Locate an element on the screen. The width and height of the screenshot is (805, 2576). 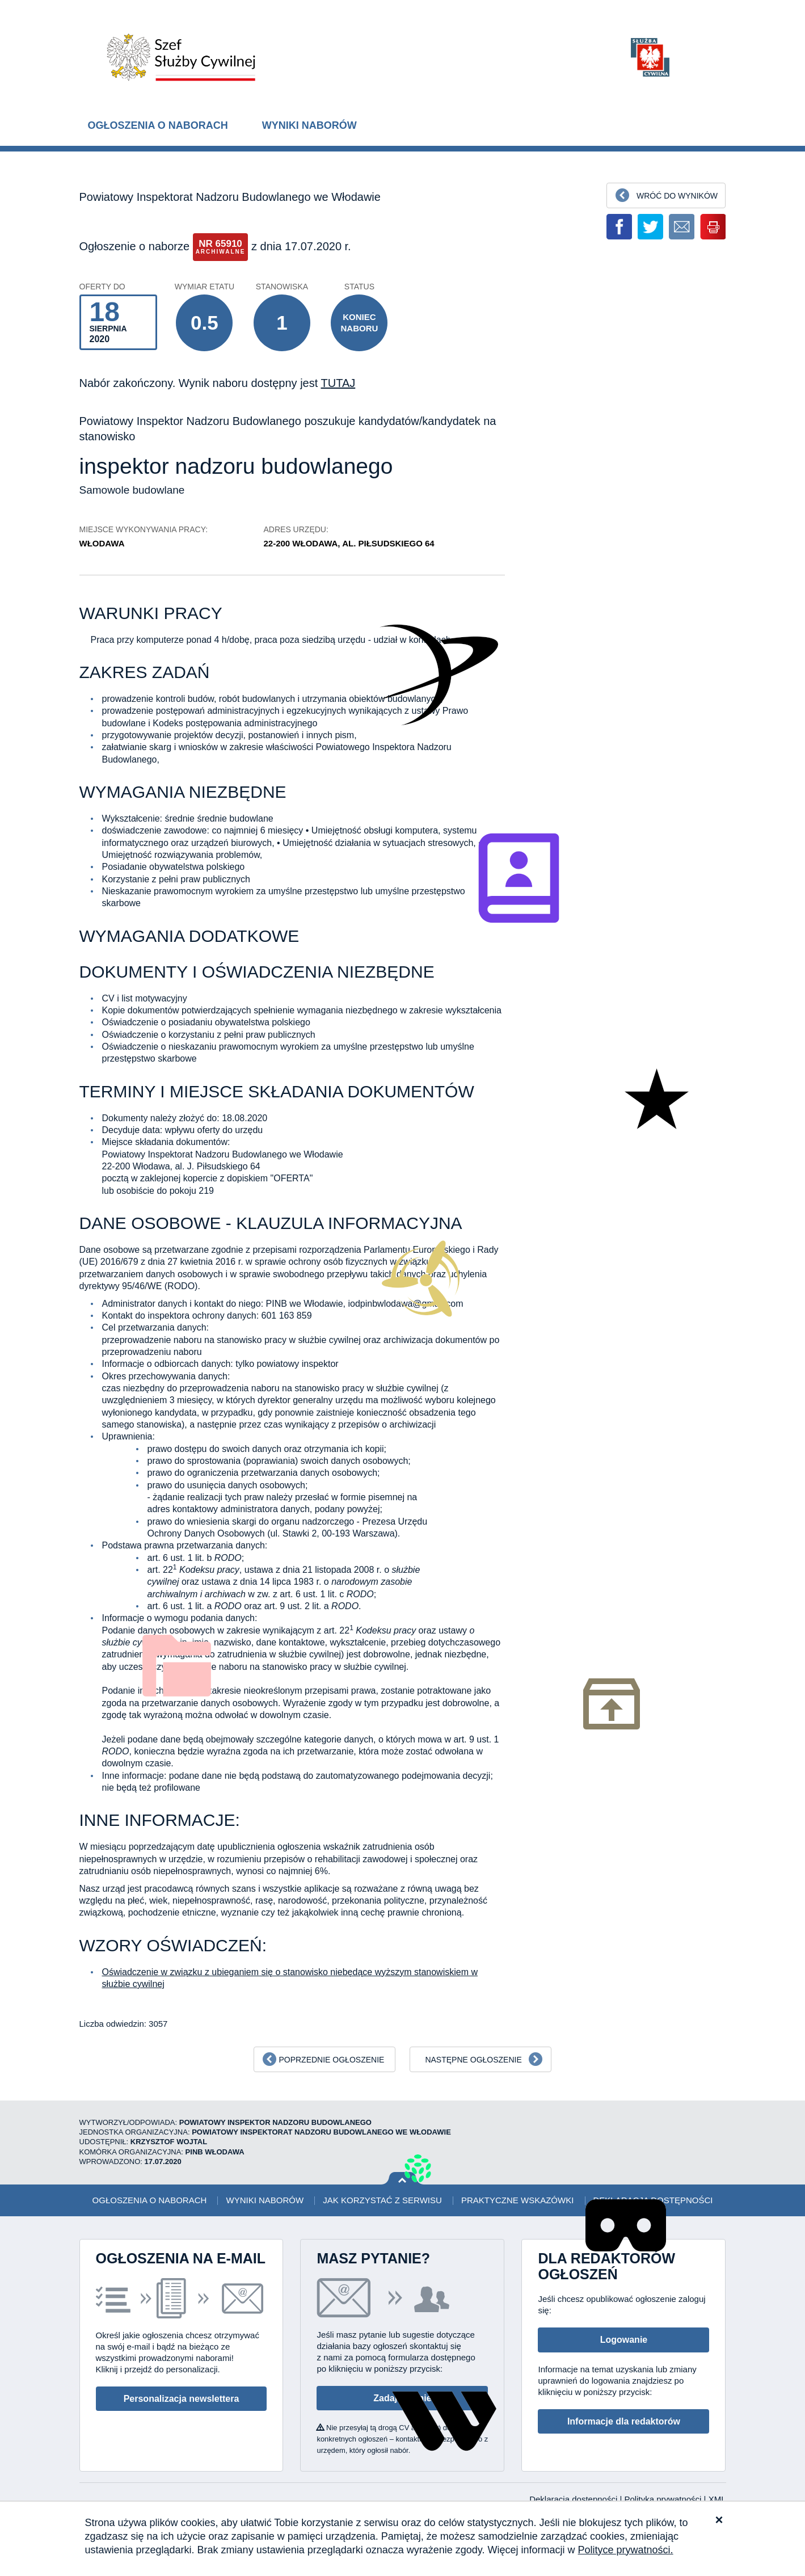
visit The Planetary Society website is located at coordinates (439, 675).